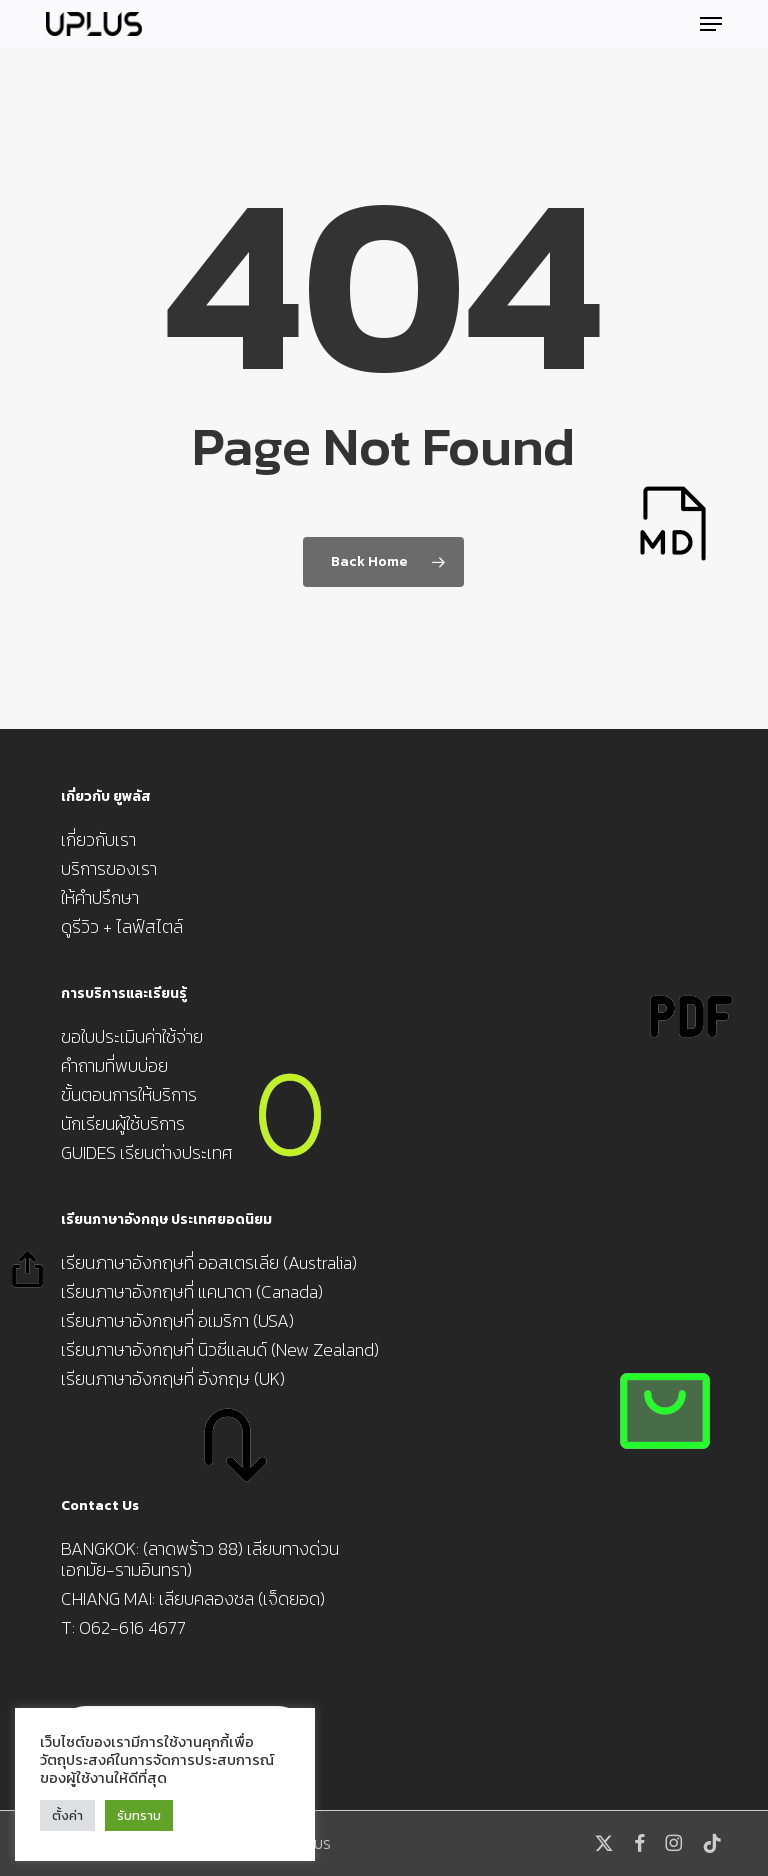  What do you see at coordinates (27, 1270) in the screenshot?
I see `export or share content to another app` at bounding box center [27, 1270].